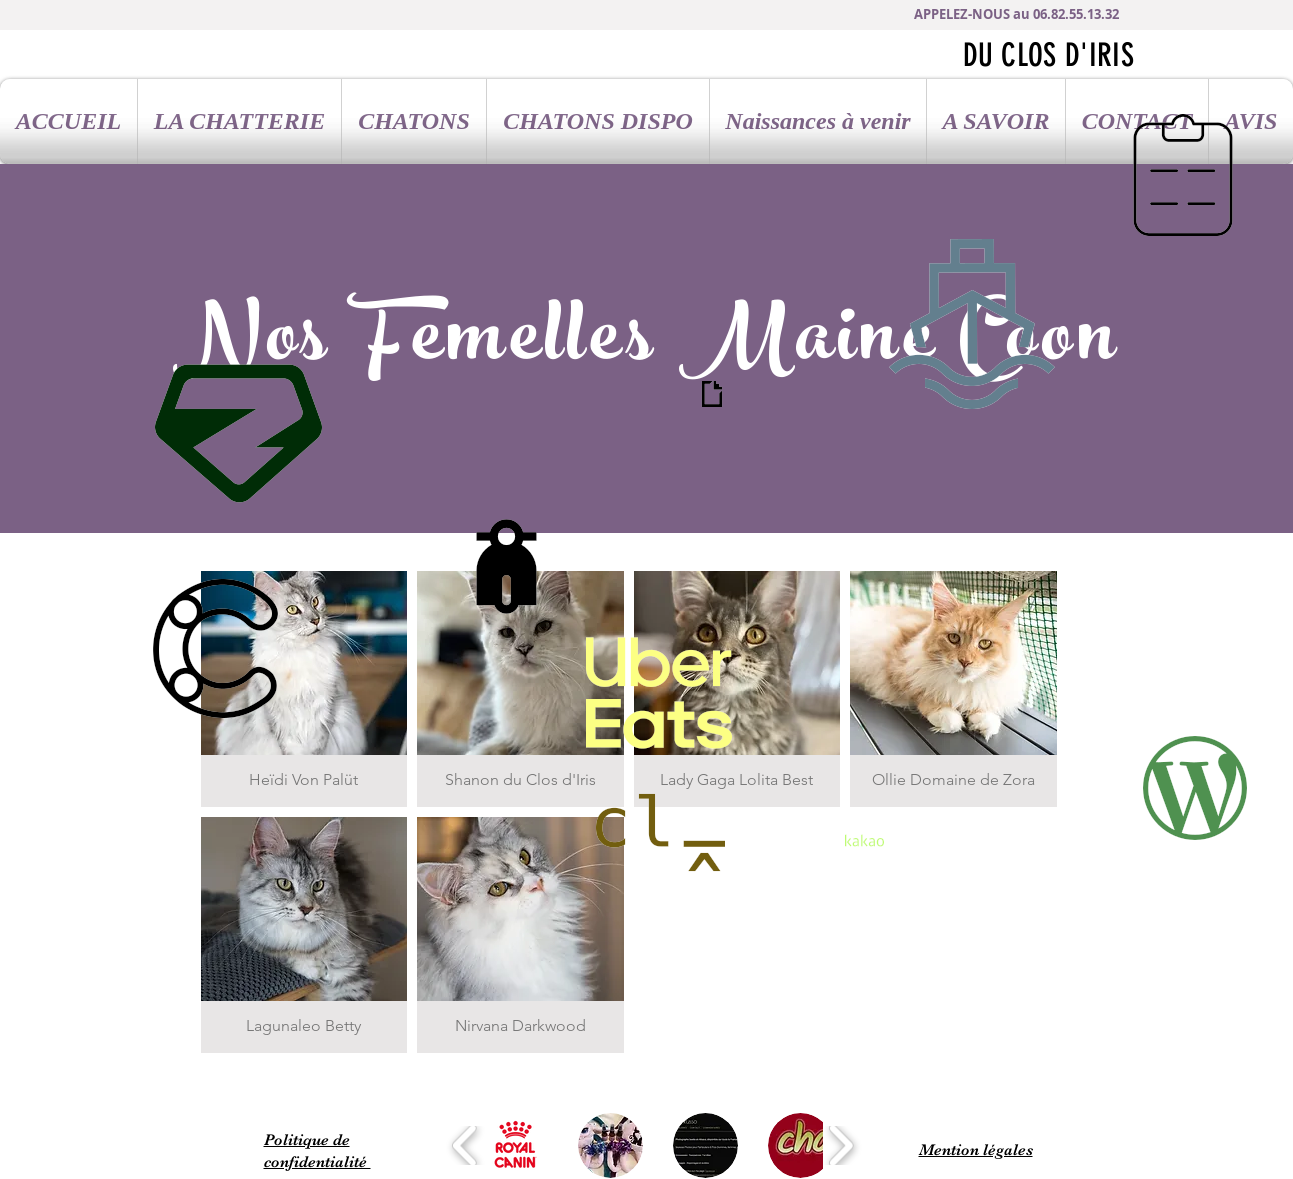  What do you see at coordinates (1183, 175) in the screenshot?
I see `react hook form library logo` at bounding box center [1183, 175].